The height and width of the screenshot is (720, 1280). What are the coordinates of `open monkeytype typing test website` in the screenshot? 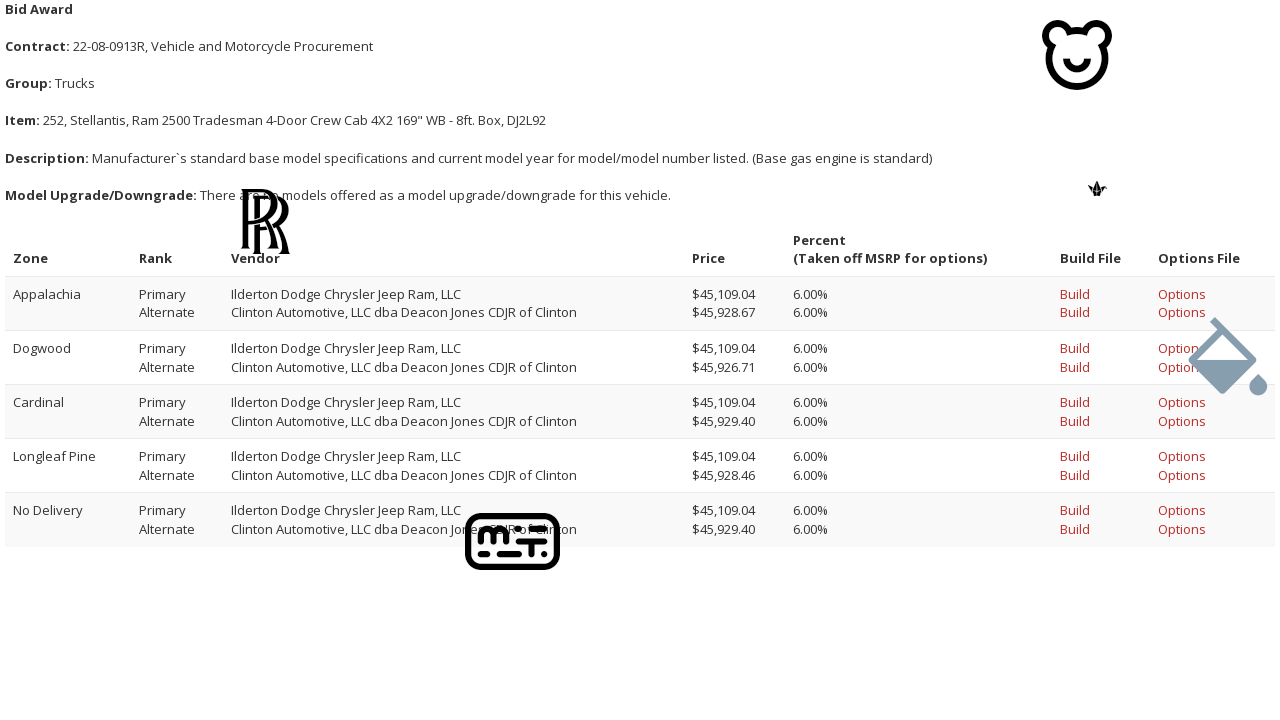 It's located at (512, 541).